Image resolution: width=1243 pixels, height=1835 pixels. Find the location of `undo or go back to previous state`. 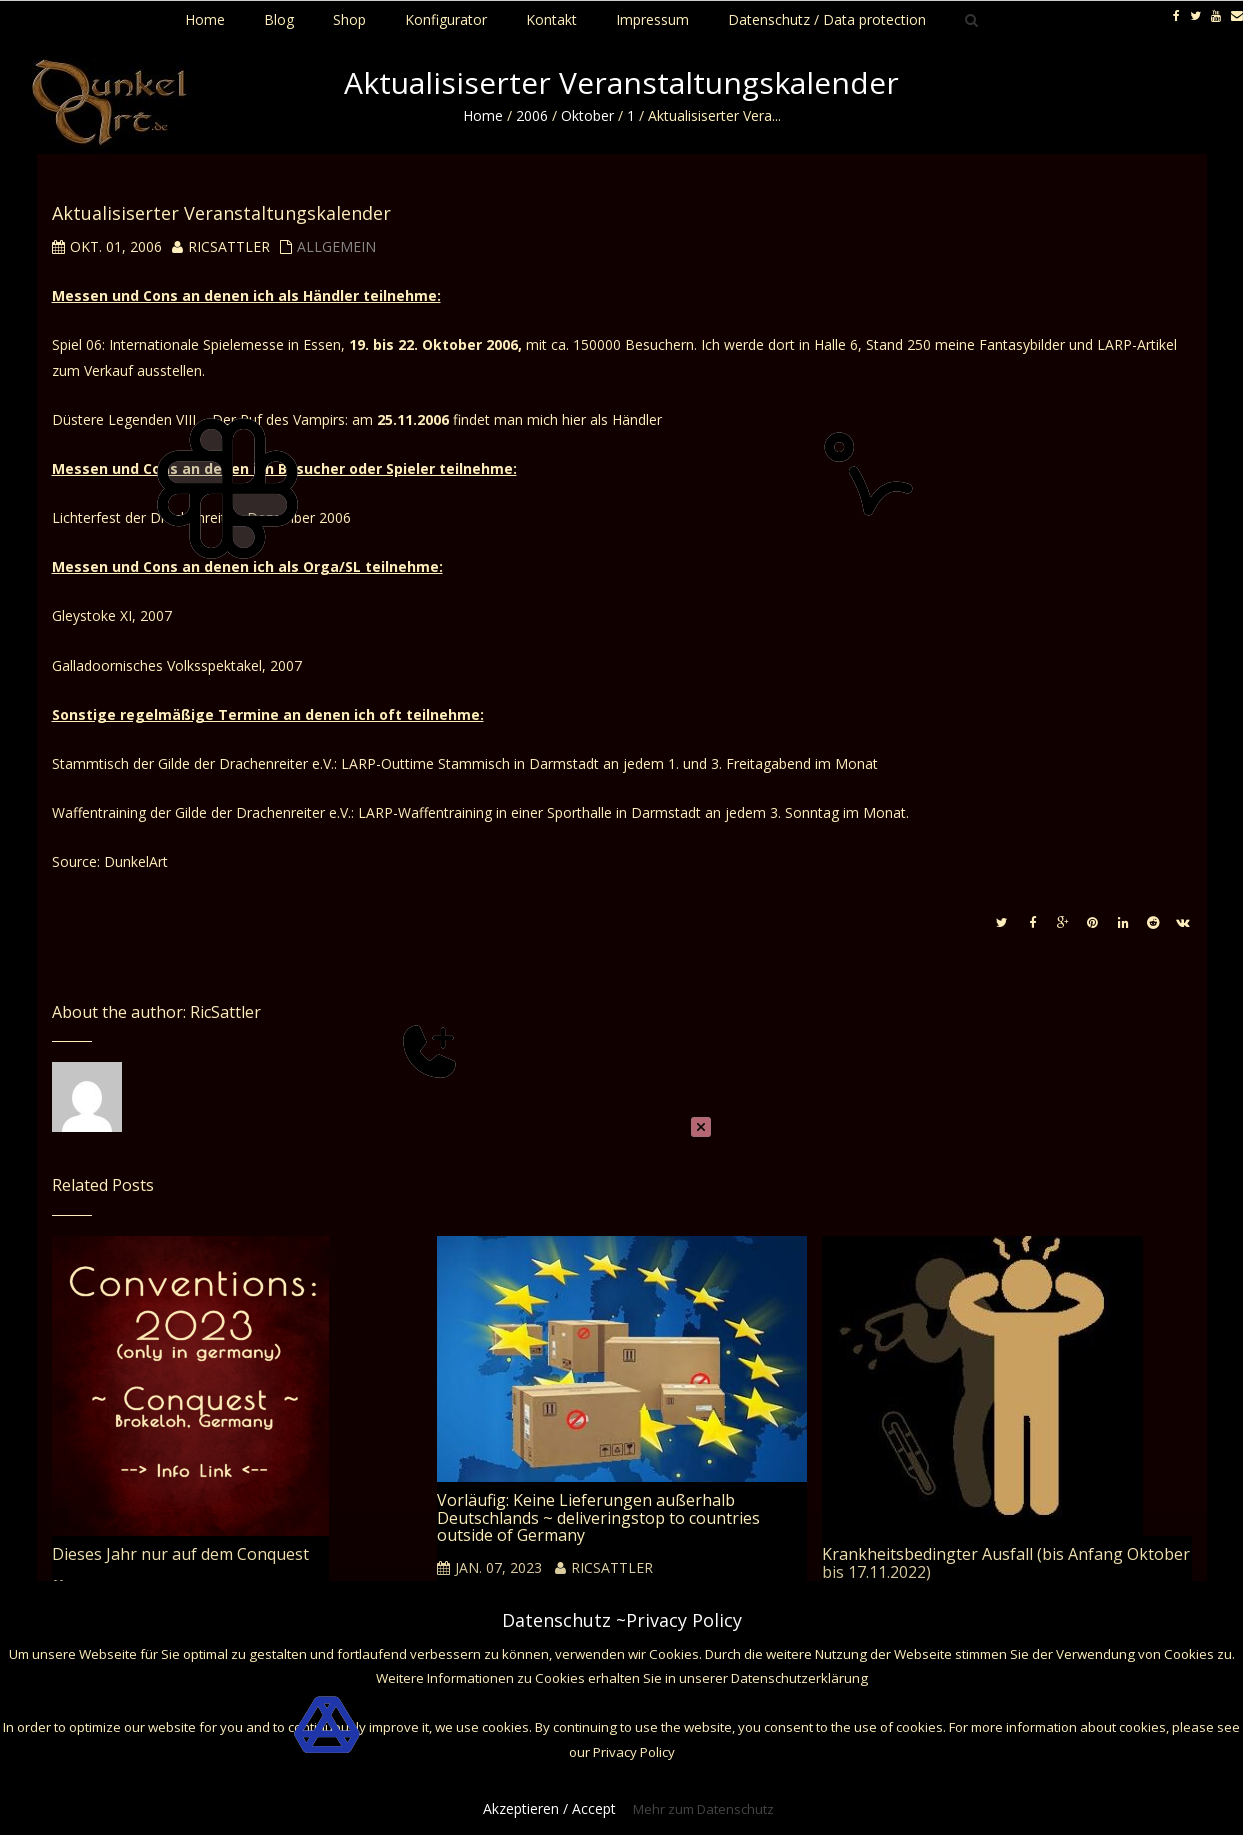

undo or go back to previous state is located at coordinates (868, 471).